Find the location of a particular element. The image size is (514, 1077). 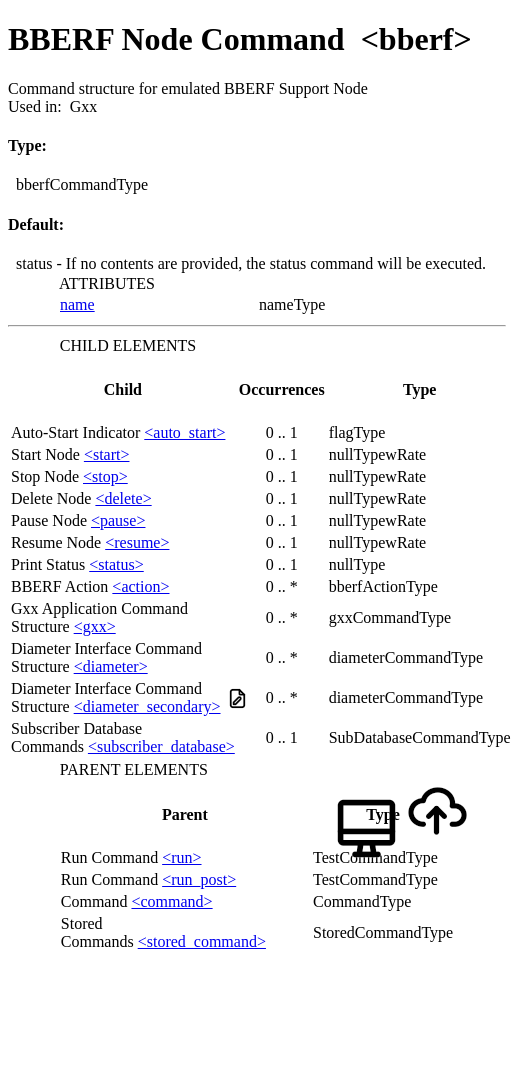

view on desktop display is located at coordinates (366, 828).